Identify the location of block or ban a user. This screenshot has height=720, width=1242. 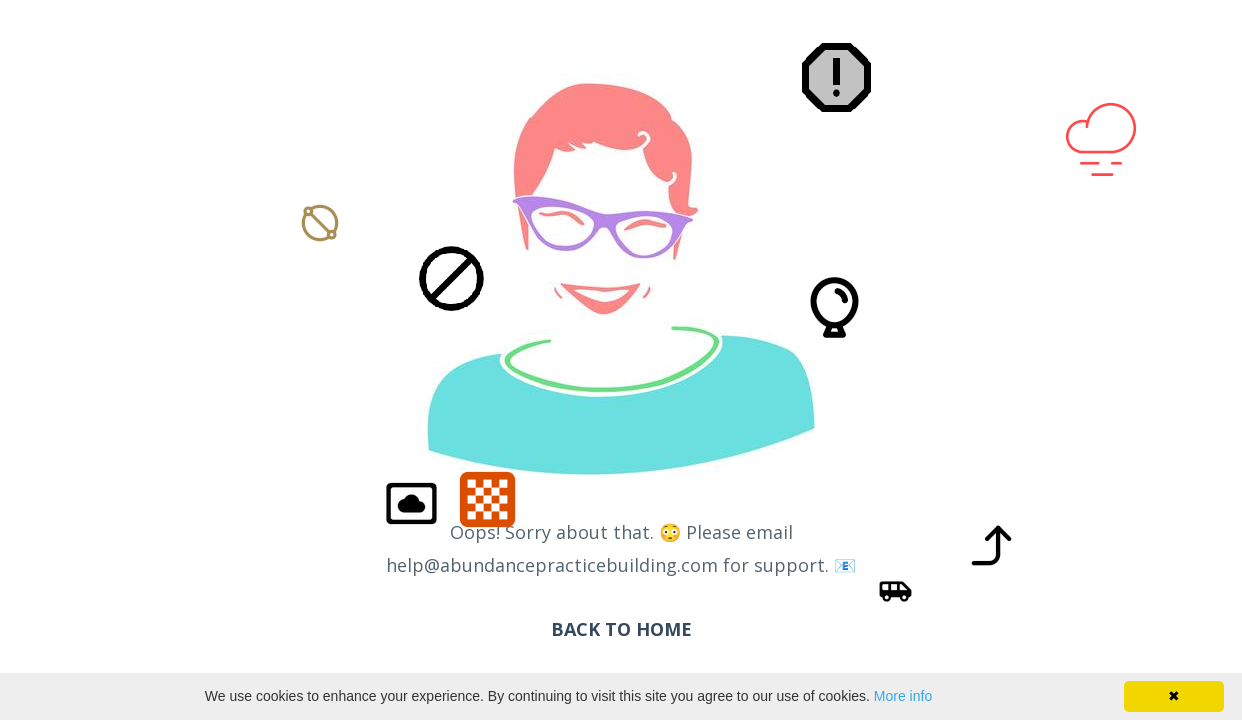
(451, 278).